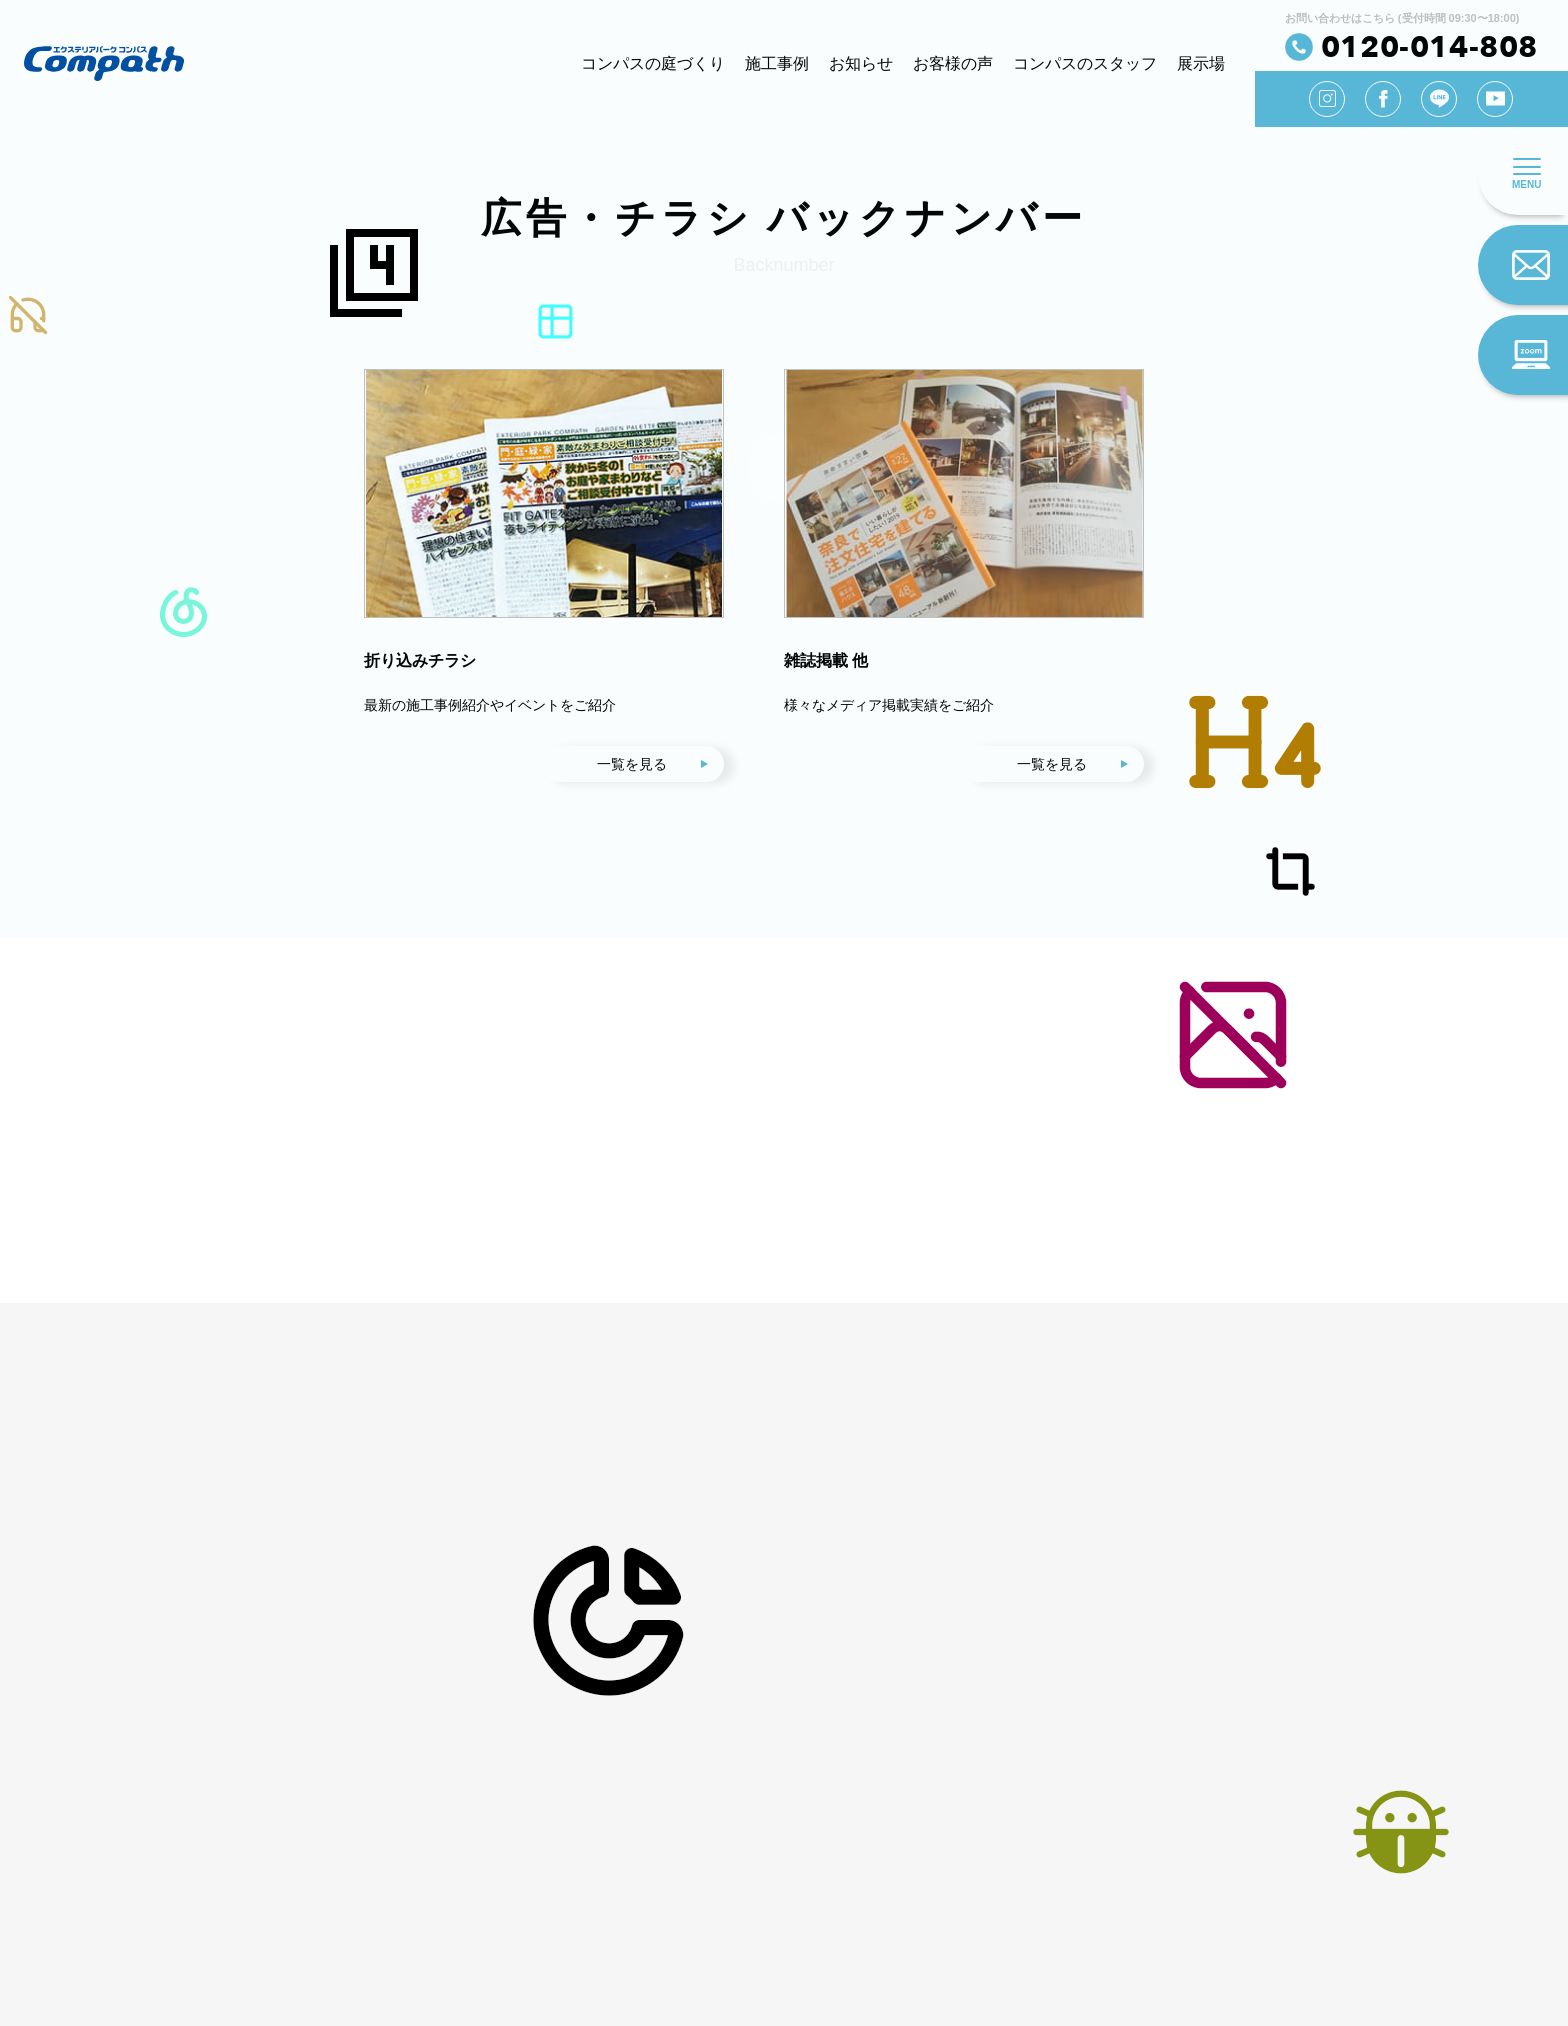  Describe the element at coordinates (1233, 1035) in the screenshot. I see `image unavailable or cannot be displayed` at that location.